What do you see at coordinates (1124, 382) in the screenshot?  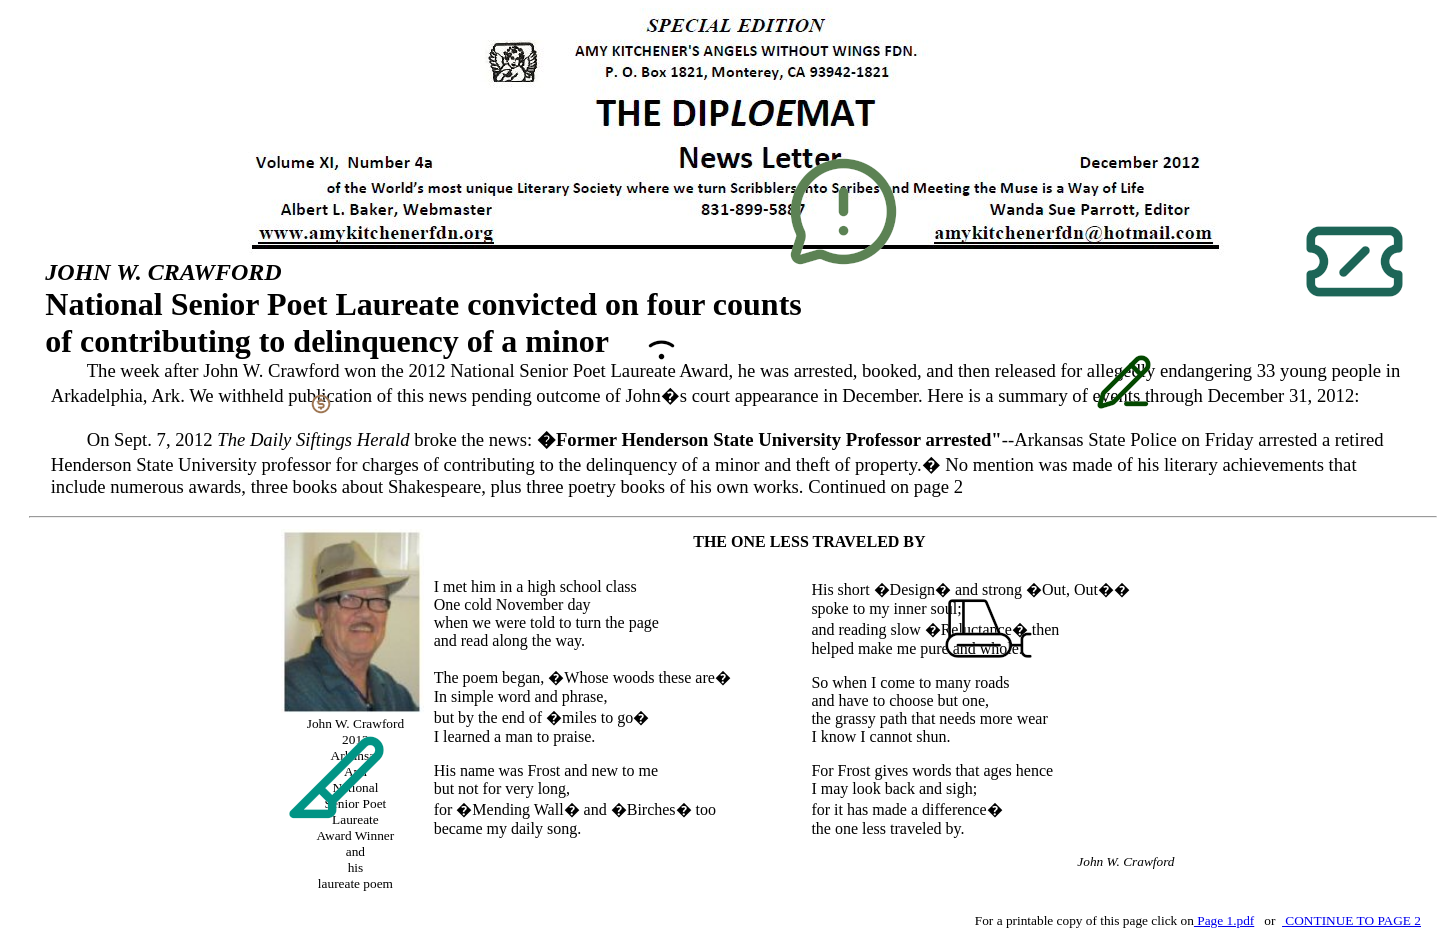 I see `edit text or content` at bounding box center [1124, 382].